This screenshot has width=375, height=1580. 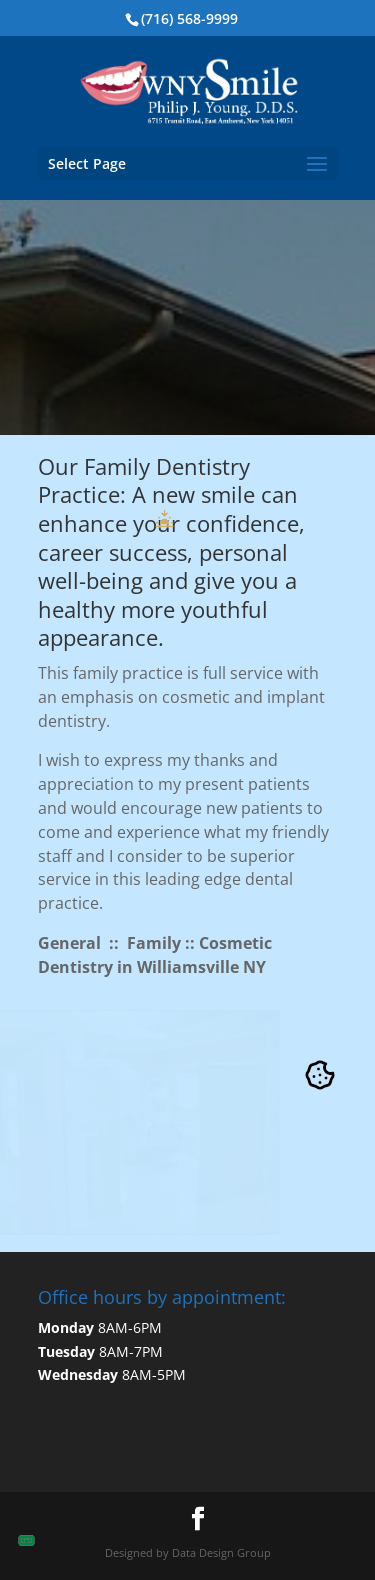 What do you see at coordinates (164, 518) in the screenshot?
I see `indicates sunset or evening time` at bounding box center [164, 518].